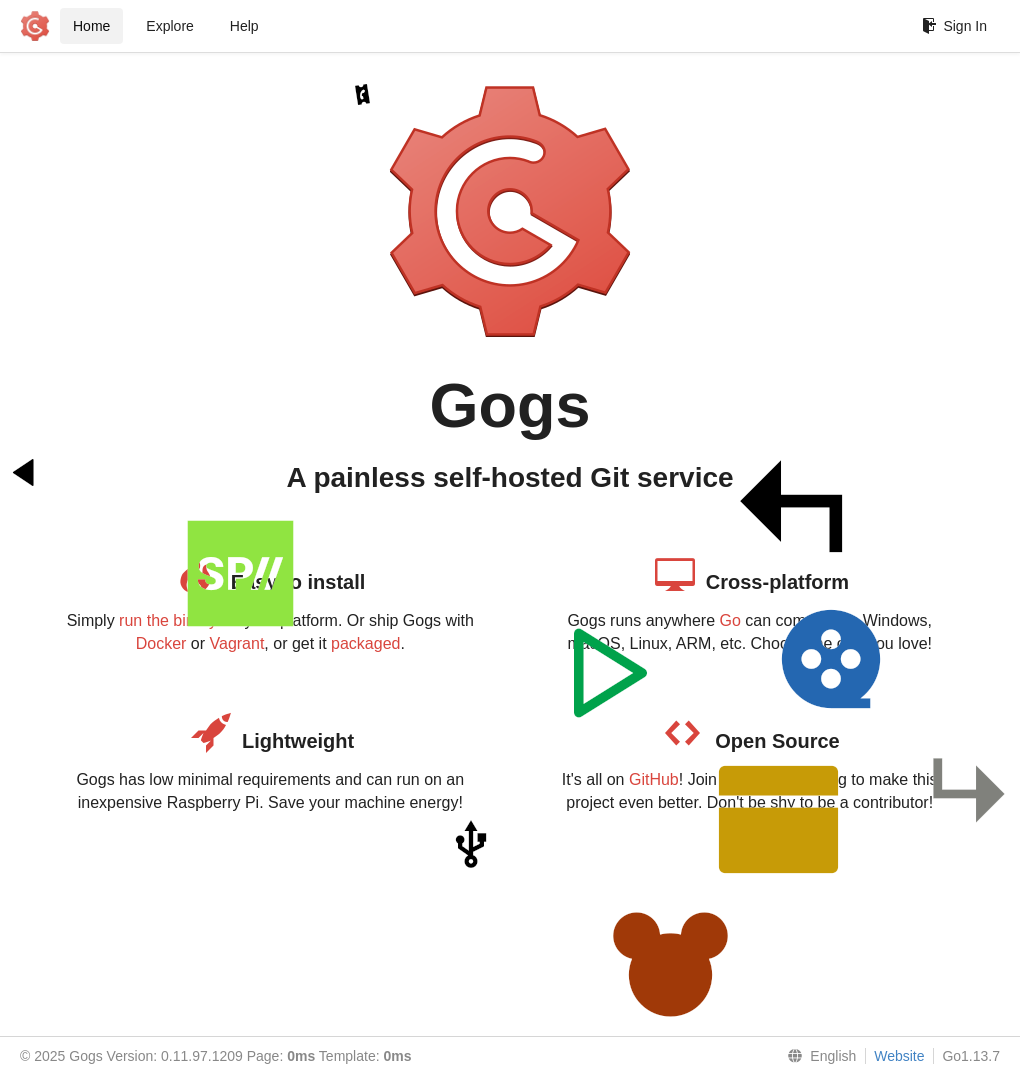 The image size is (1020, 1076). What do you see at coordinates (471, 844) in the screenshot?
I see `connect a USB device` at bounding box center [471, 844].